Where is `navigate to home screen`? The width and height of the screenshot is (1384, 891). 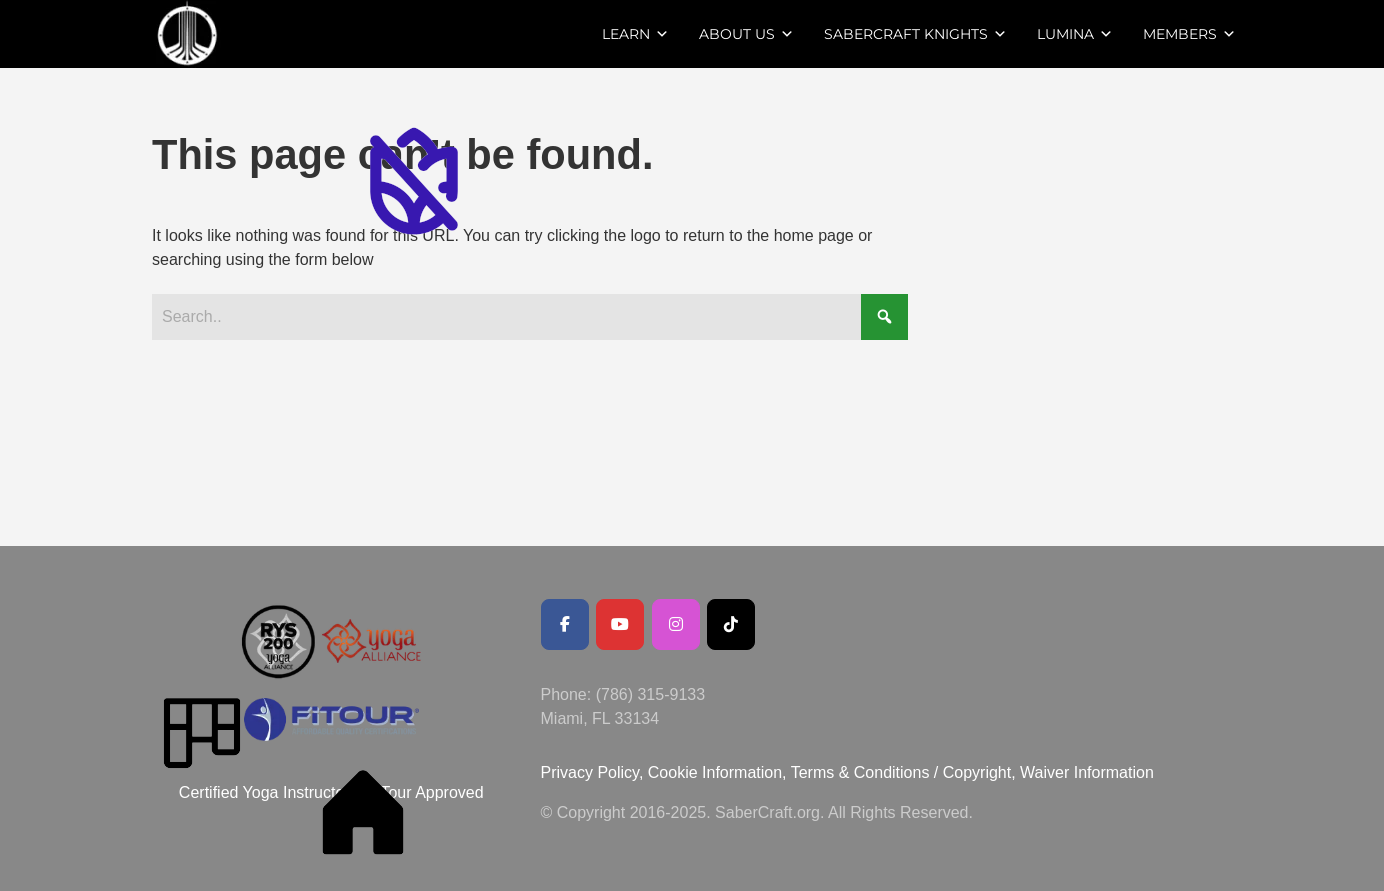 navigate to home screen is located at coordinates (363, 814).